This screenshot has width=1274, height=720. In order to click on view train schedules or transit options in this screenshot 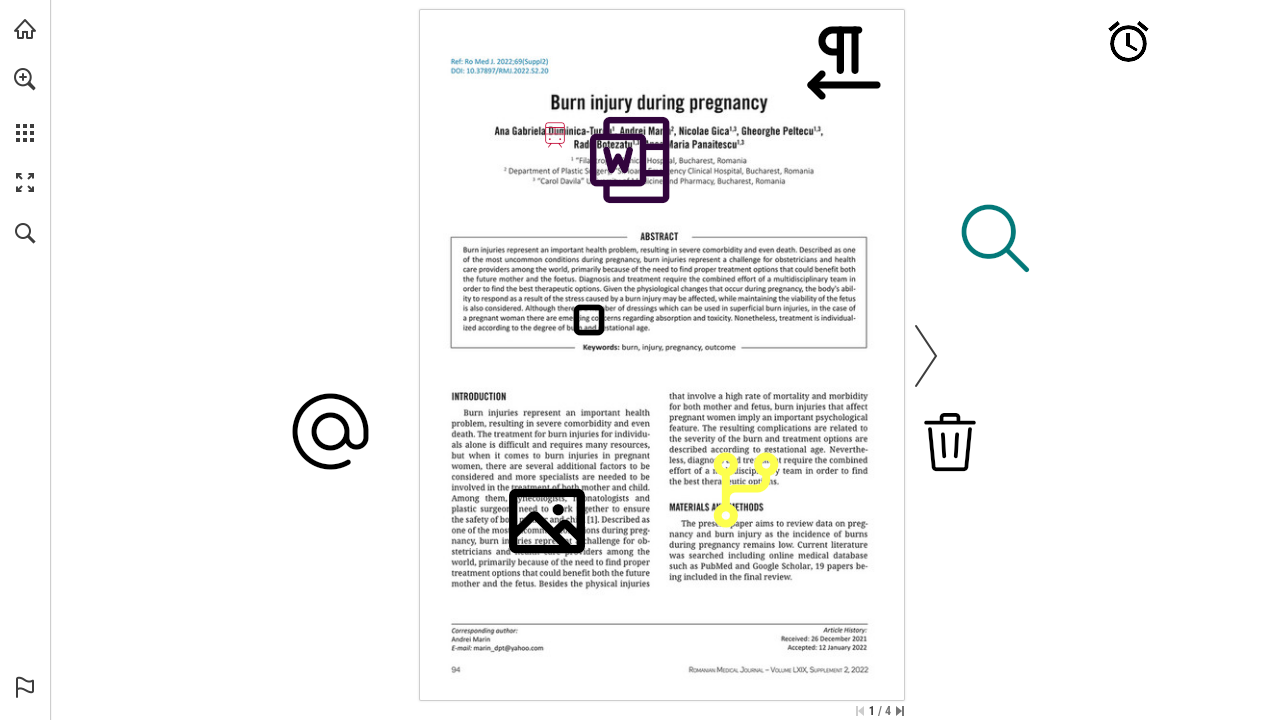, I will do `click(555, 134)`.